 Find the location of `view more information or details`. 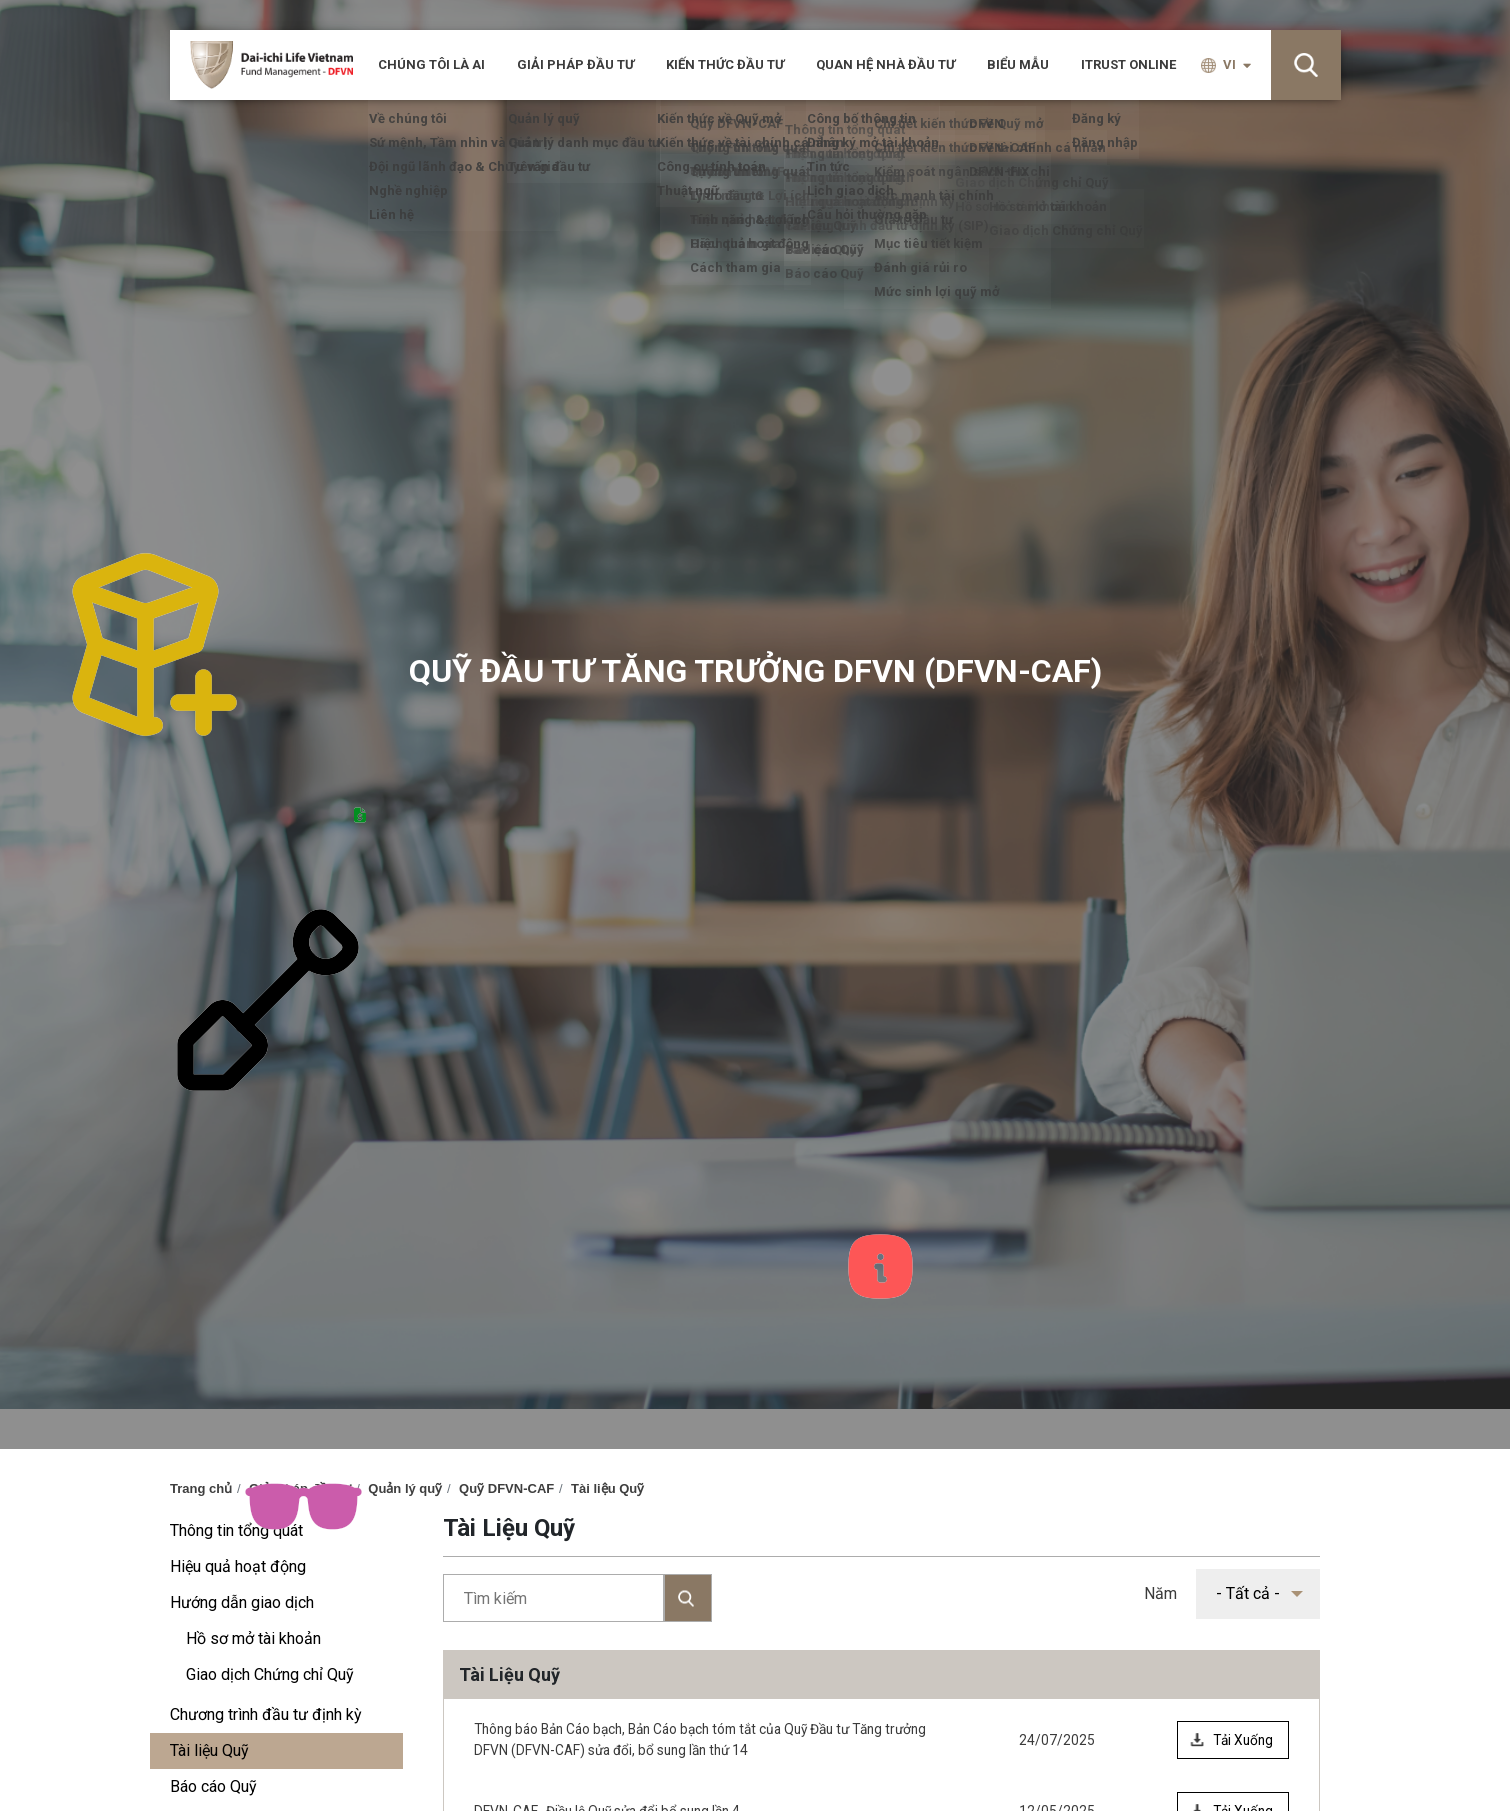

view more information or details is located at coordinates (880, 1266).